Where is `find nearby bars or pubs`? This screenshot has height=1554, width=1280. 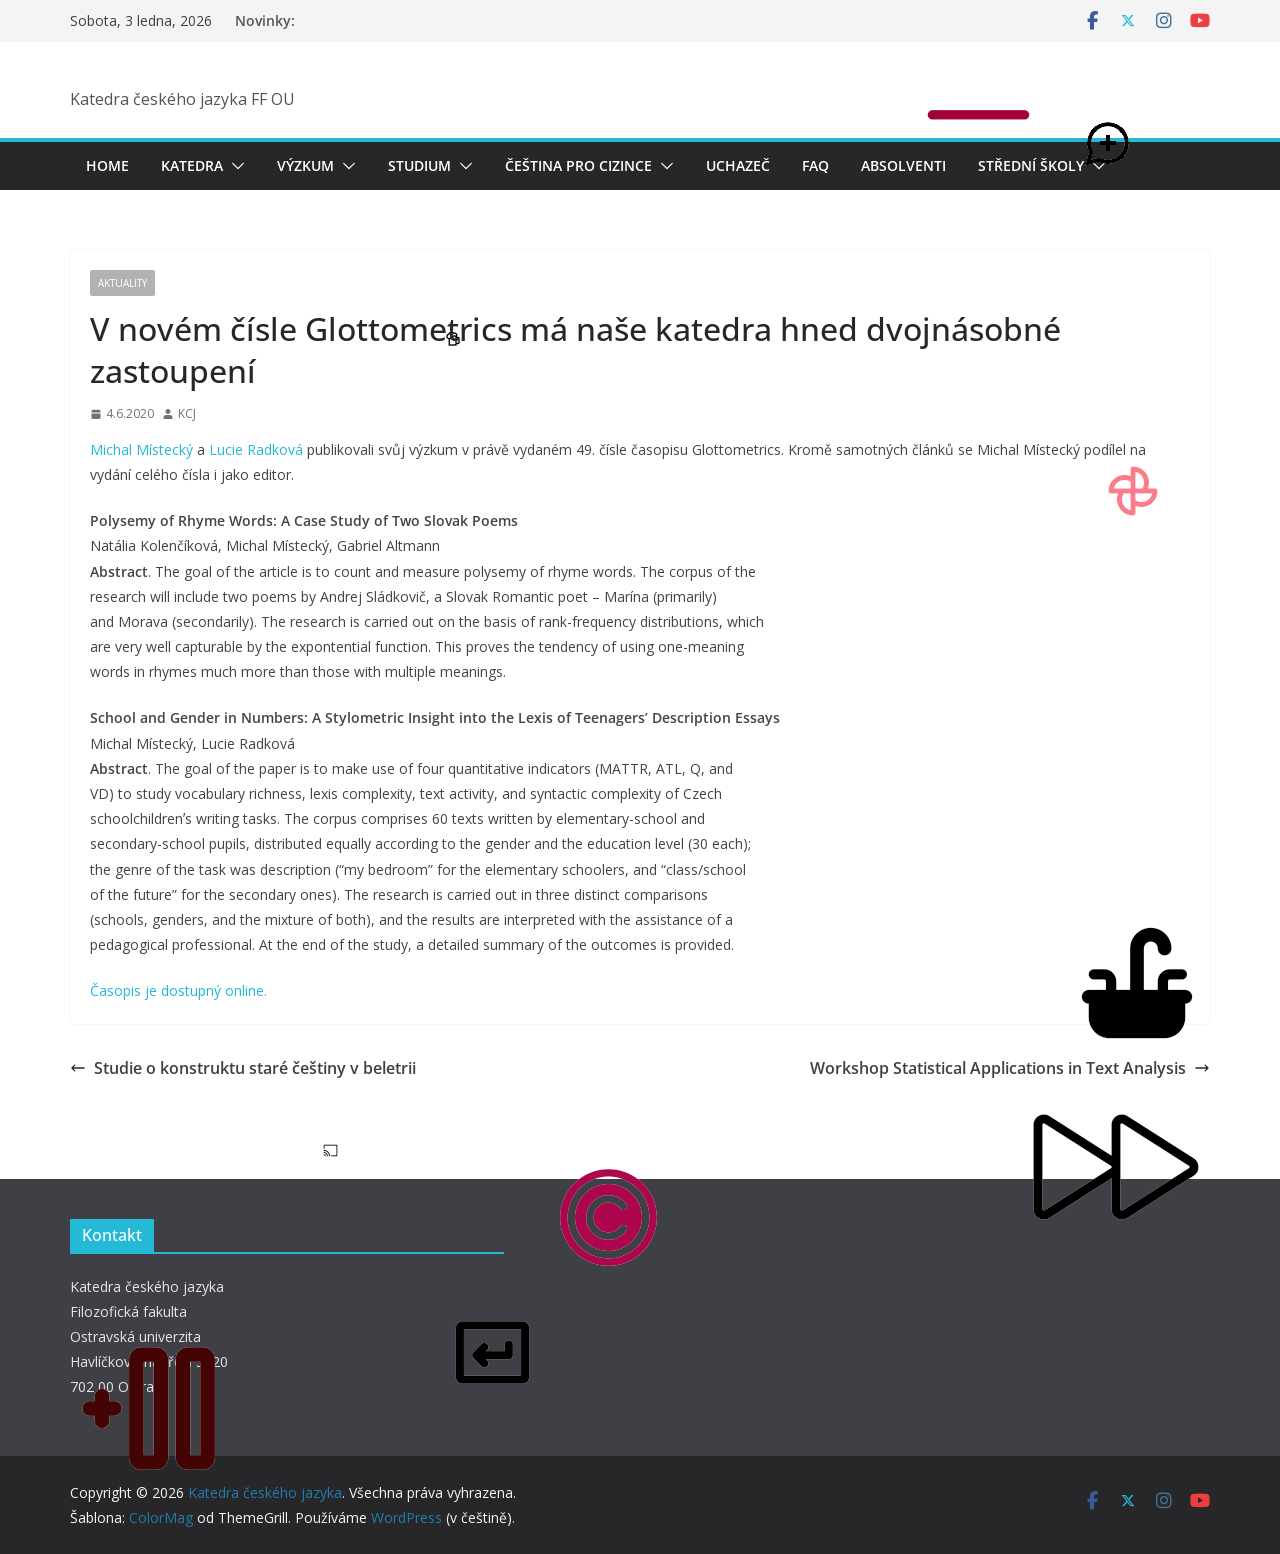 find nearby bars or pubs is located at coordinates (453, 339).